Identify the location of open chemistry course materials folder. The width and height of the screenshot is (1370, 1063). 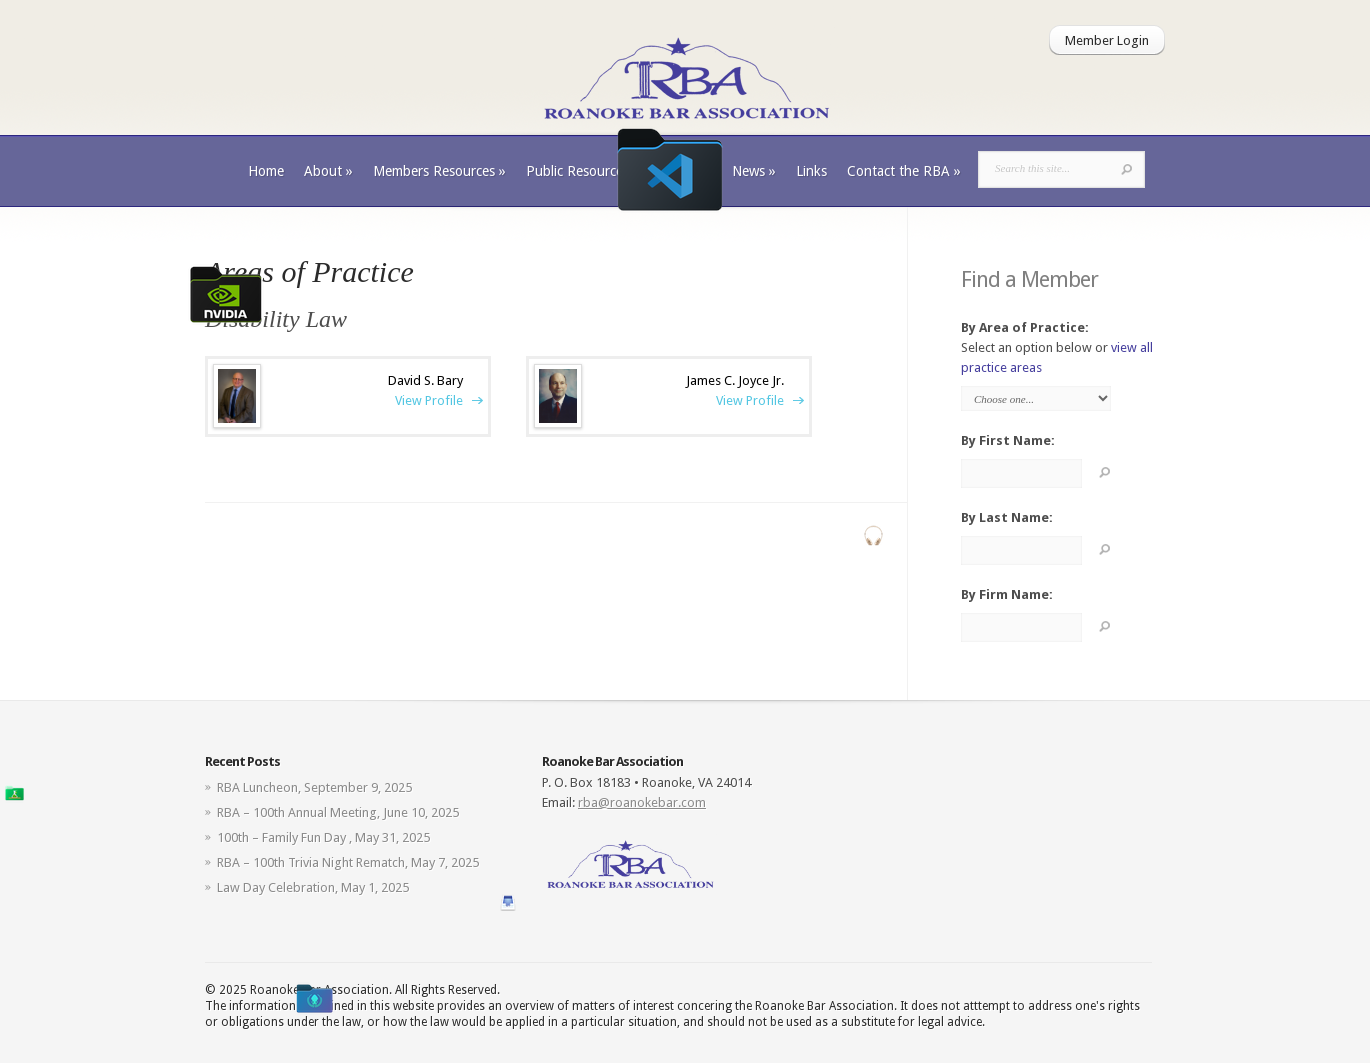
(14, 793).